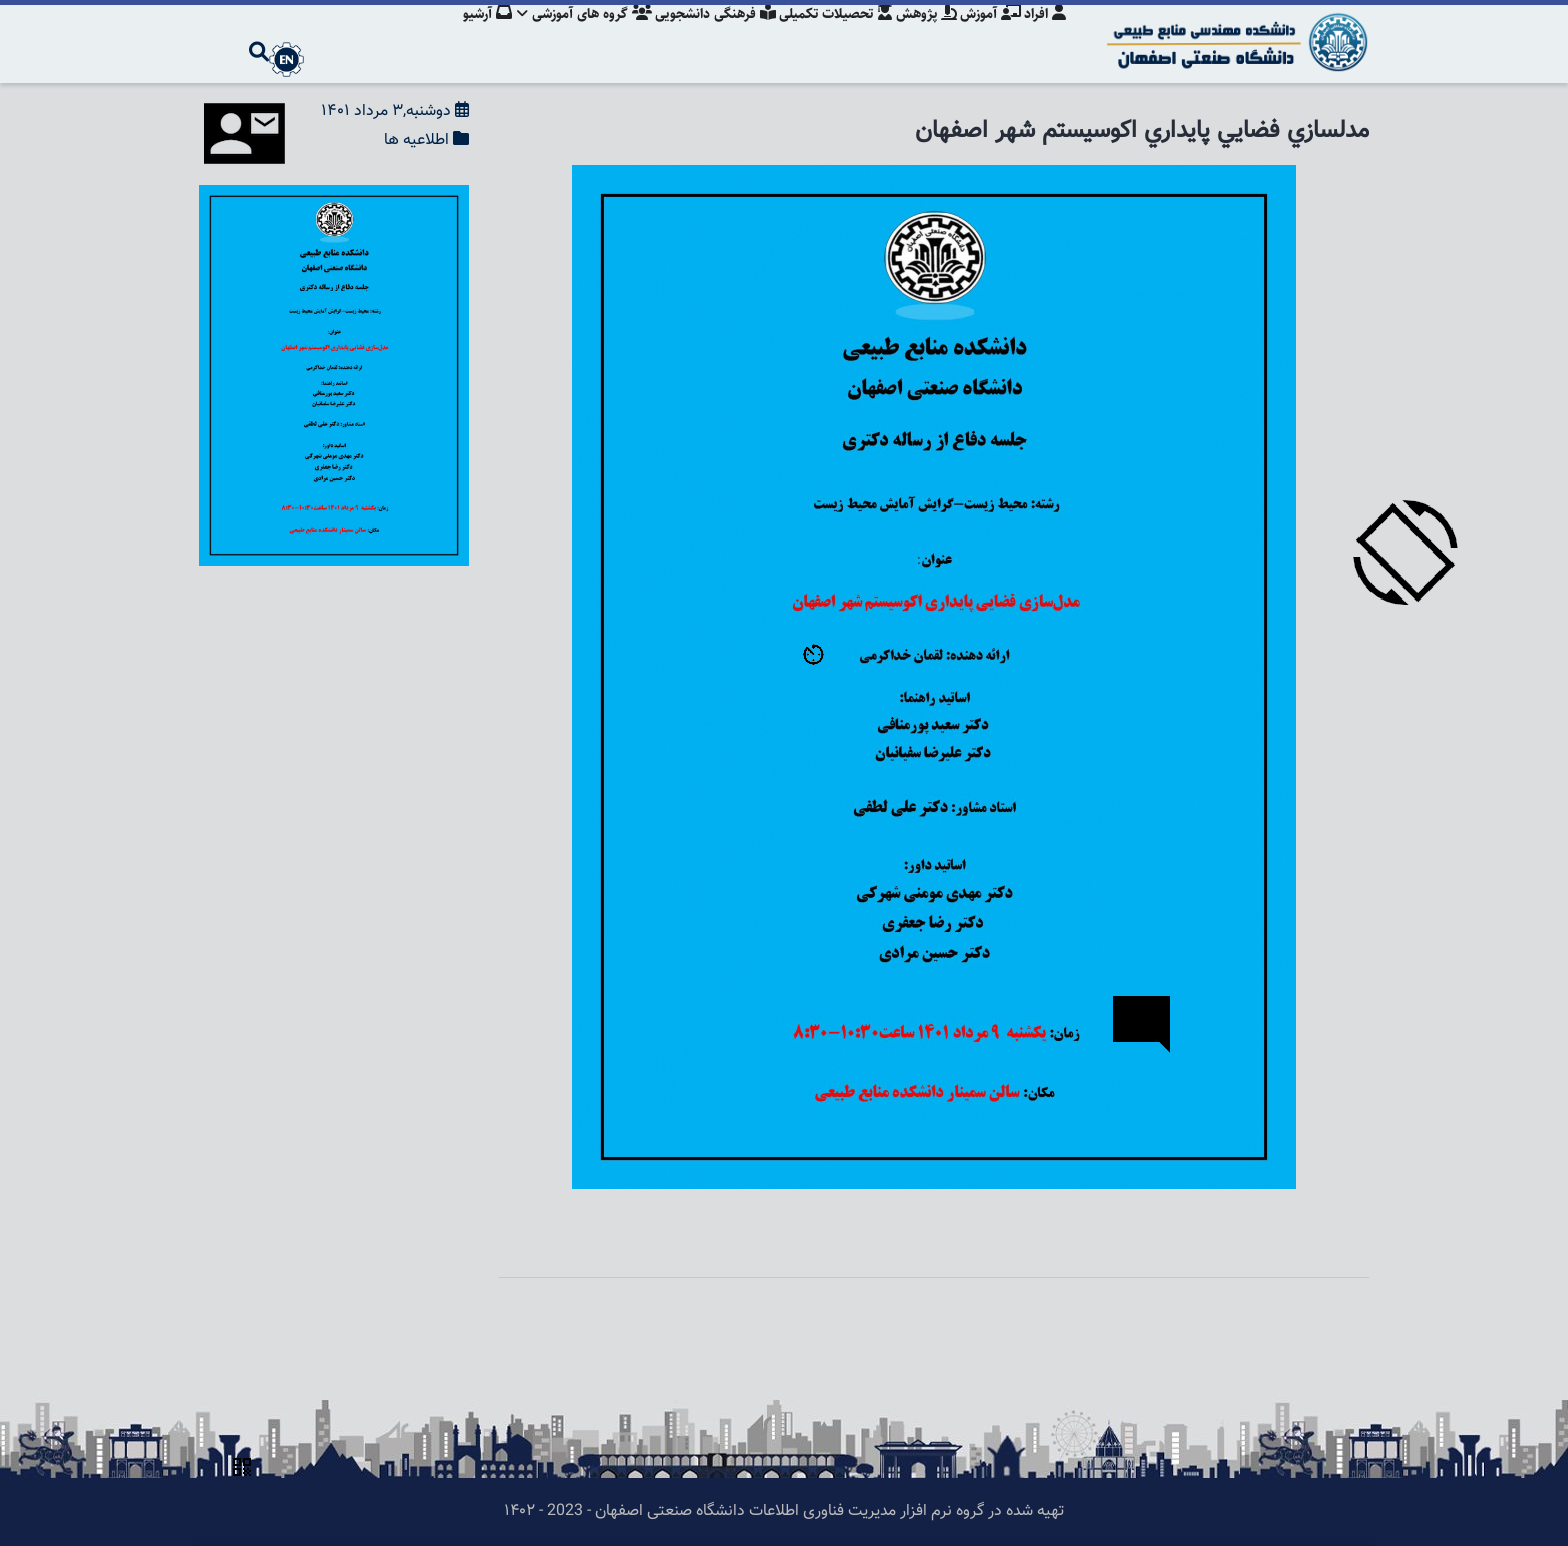  Describe the element at coordinates (1141, 1024) in the screenshot. I see `open comments section` at that location.